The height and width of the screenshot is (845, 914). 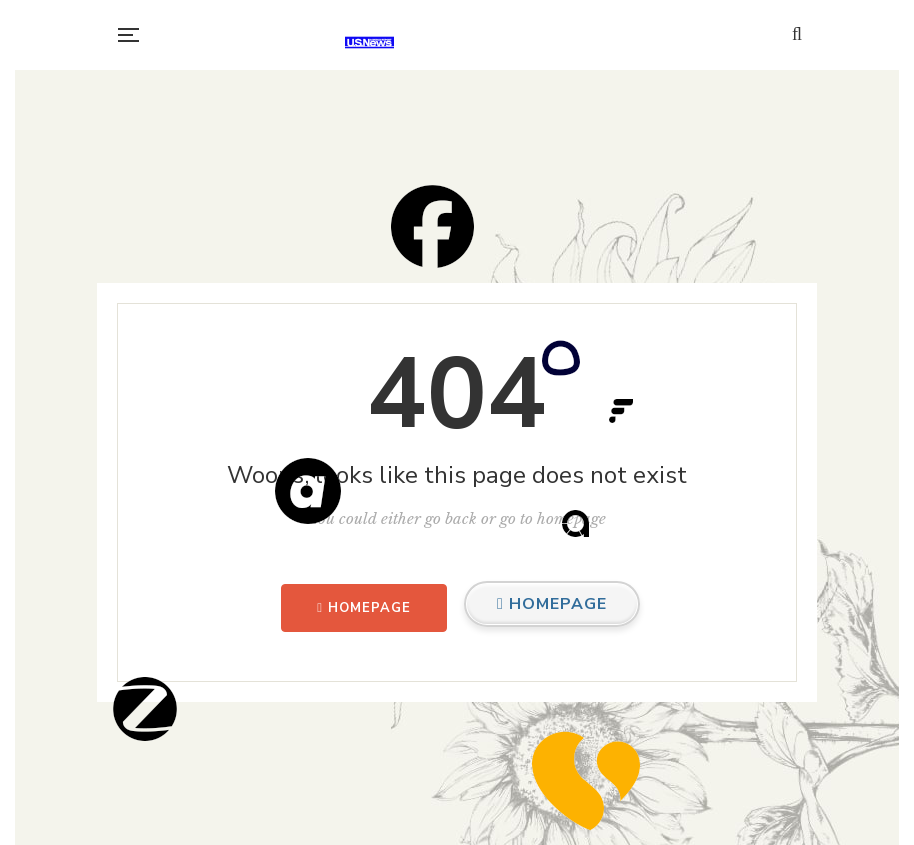 I want to click on open the AirAsia app, so click(x=308, y=491).